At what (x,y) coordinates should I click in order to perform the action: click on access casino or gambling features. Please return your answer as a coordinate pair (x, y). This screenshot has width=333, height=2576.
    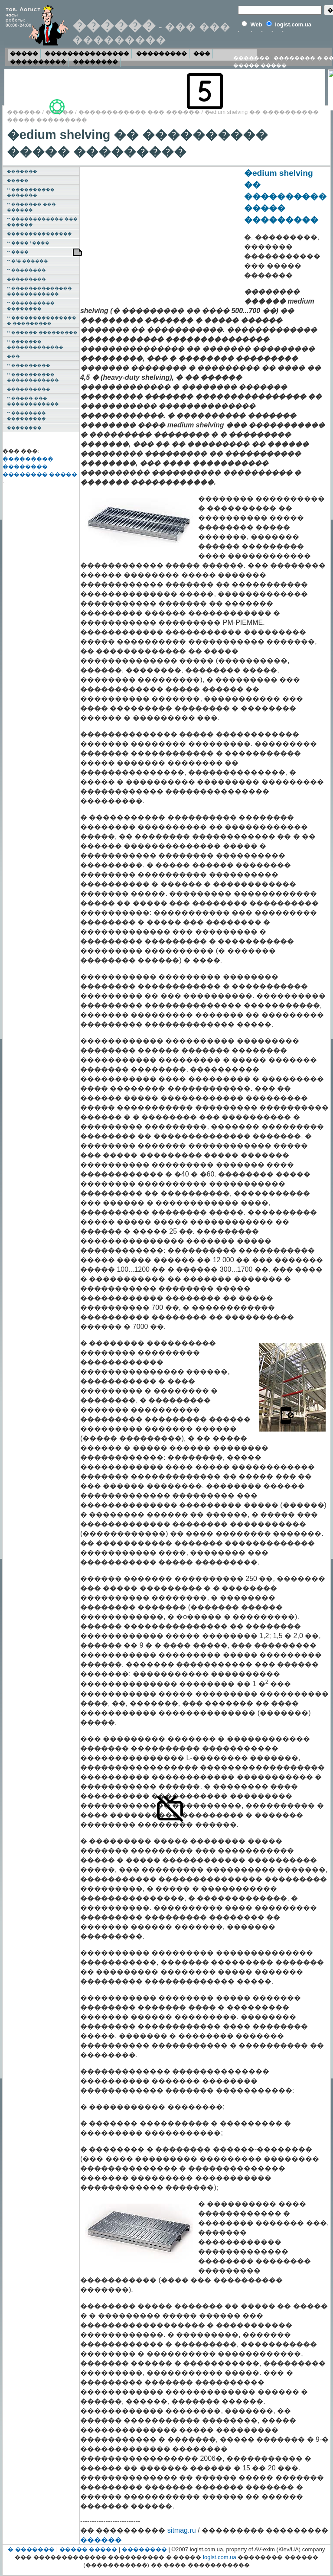
    Looking at the image, I should click on (57, 107).